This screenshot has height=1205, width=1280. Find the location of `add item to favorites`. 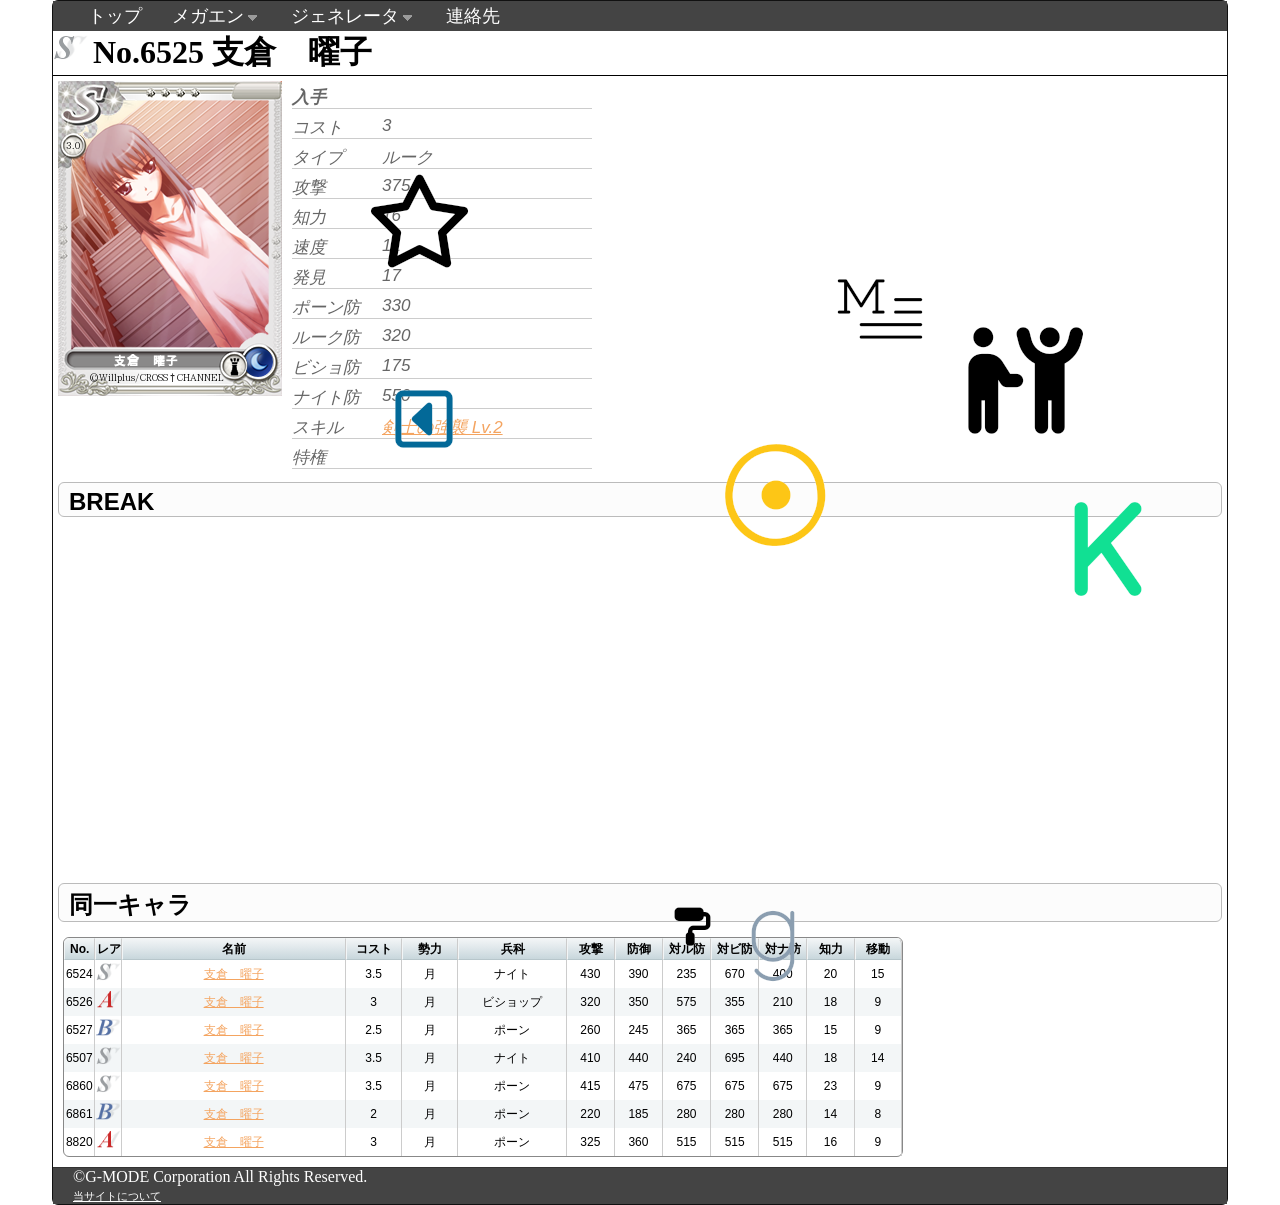

add item to favorites is located at coordinates (419, 225).